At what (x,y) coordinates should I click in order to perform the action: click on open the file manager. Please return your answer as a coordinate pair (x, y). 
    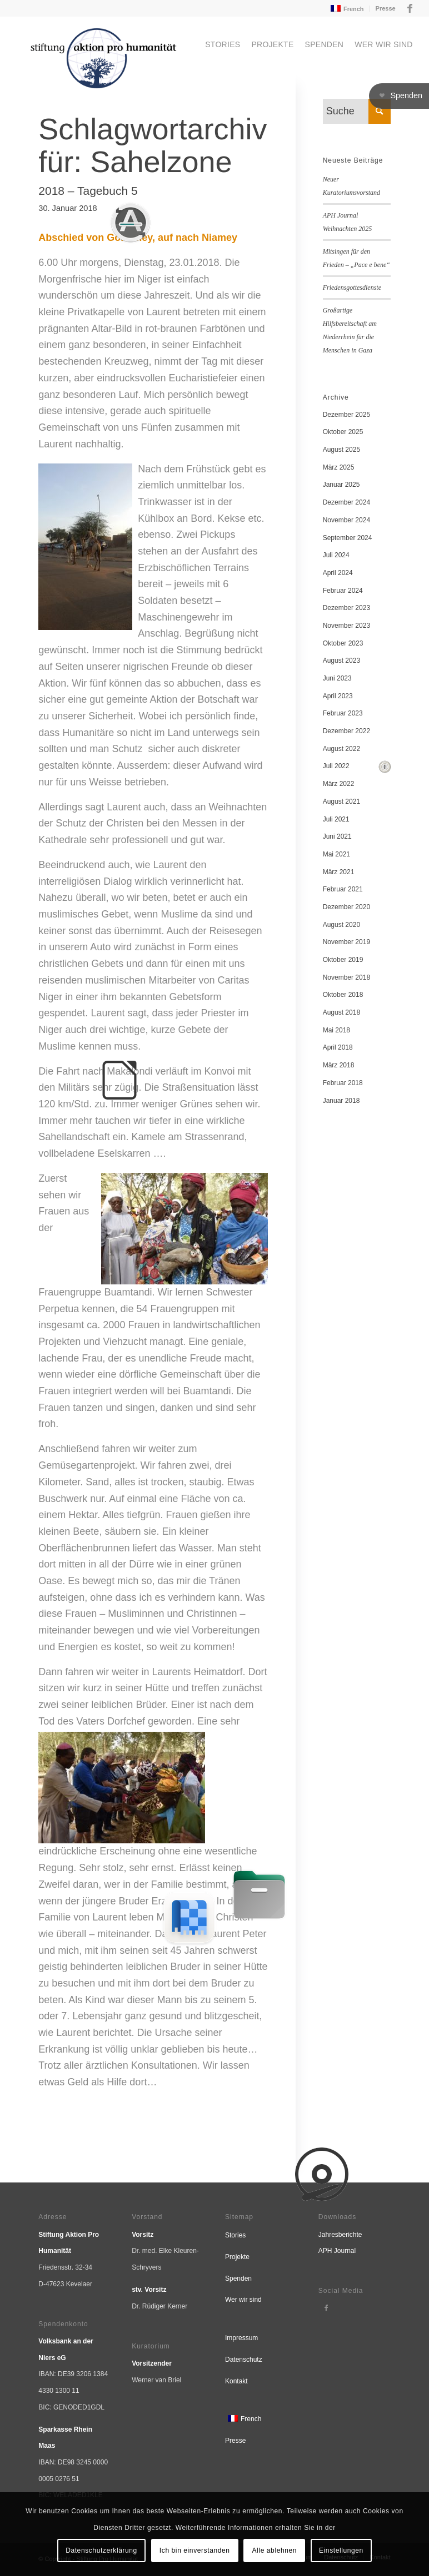
    Looking at the image, I should click on (259, 1894).